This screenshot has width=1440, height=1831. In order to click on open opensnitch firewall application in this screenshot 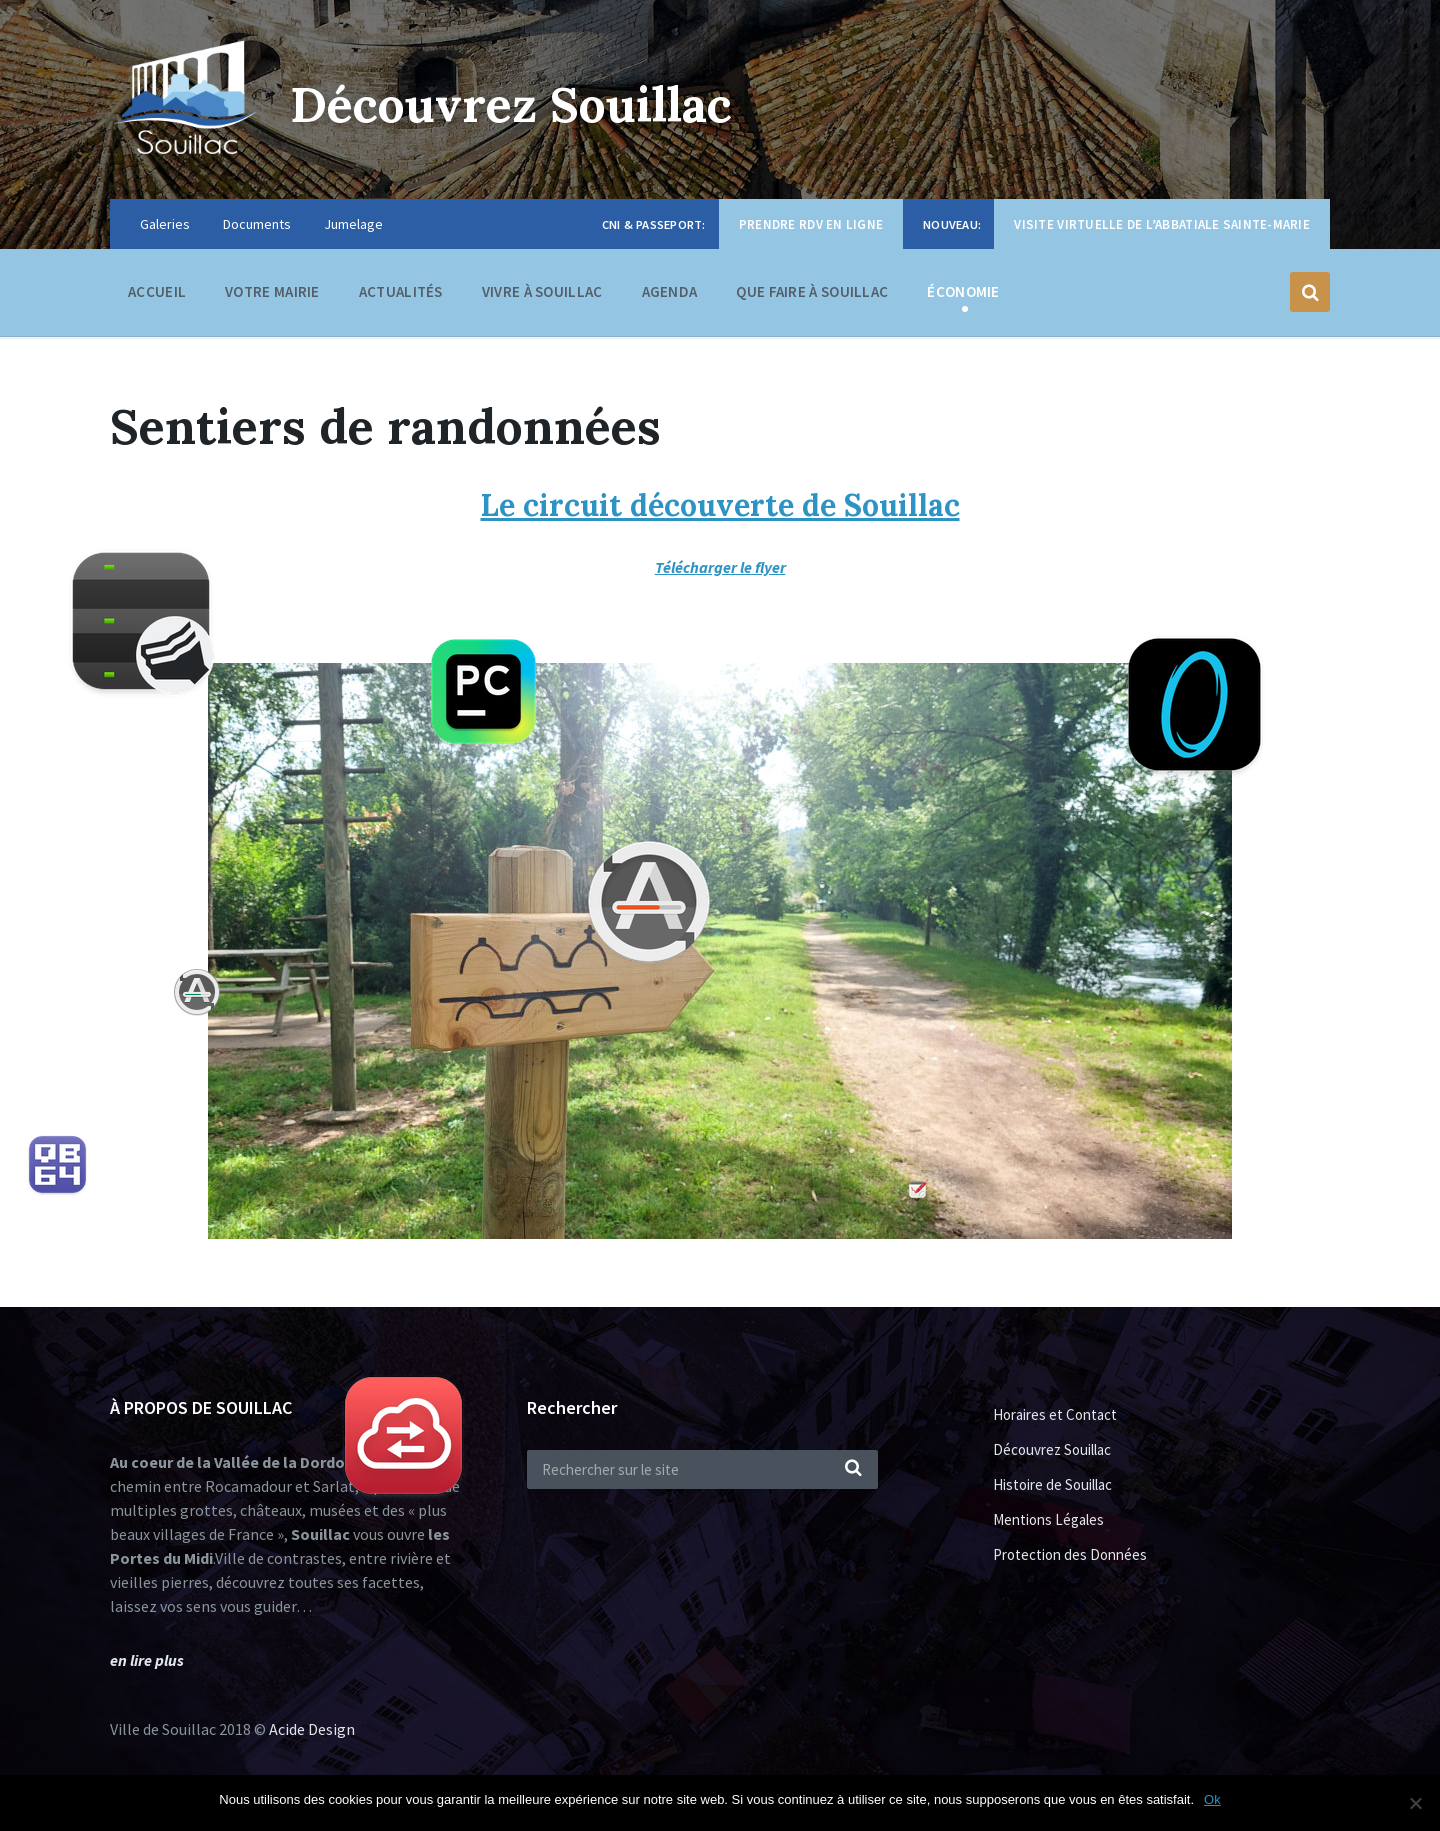, I will do `click(403, 1435)`.